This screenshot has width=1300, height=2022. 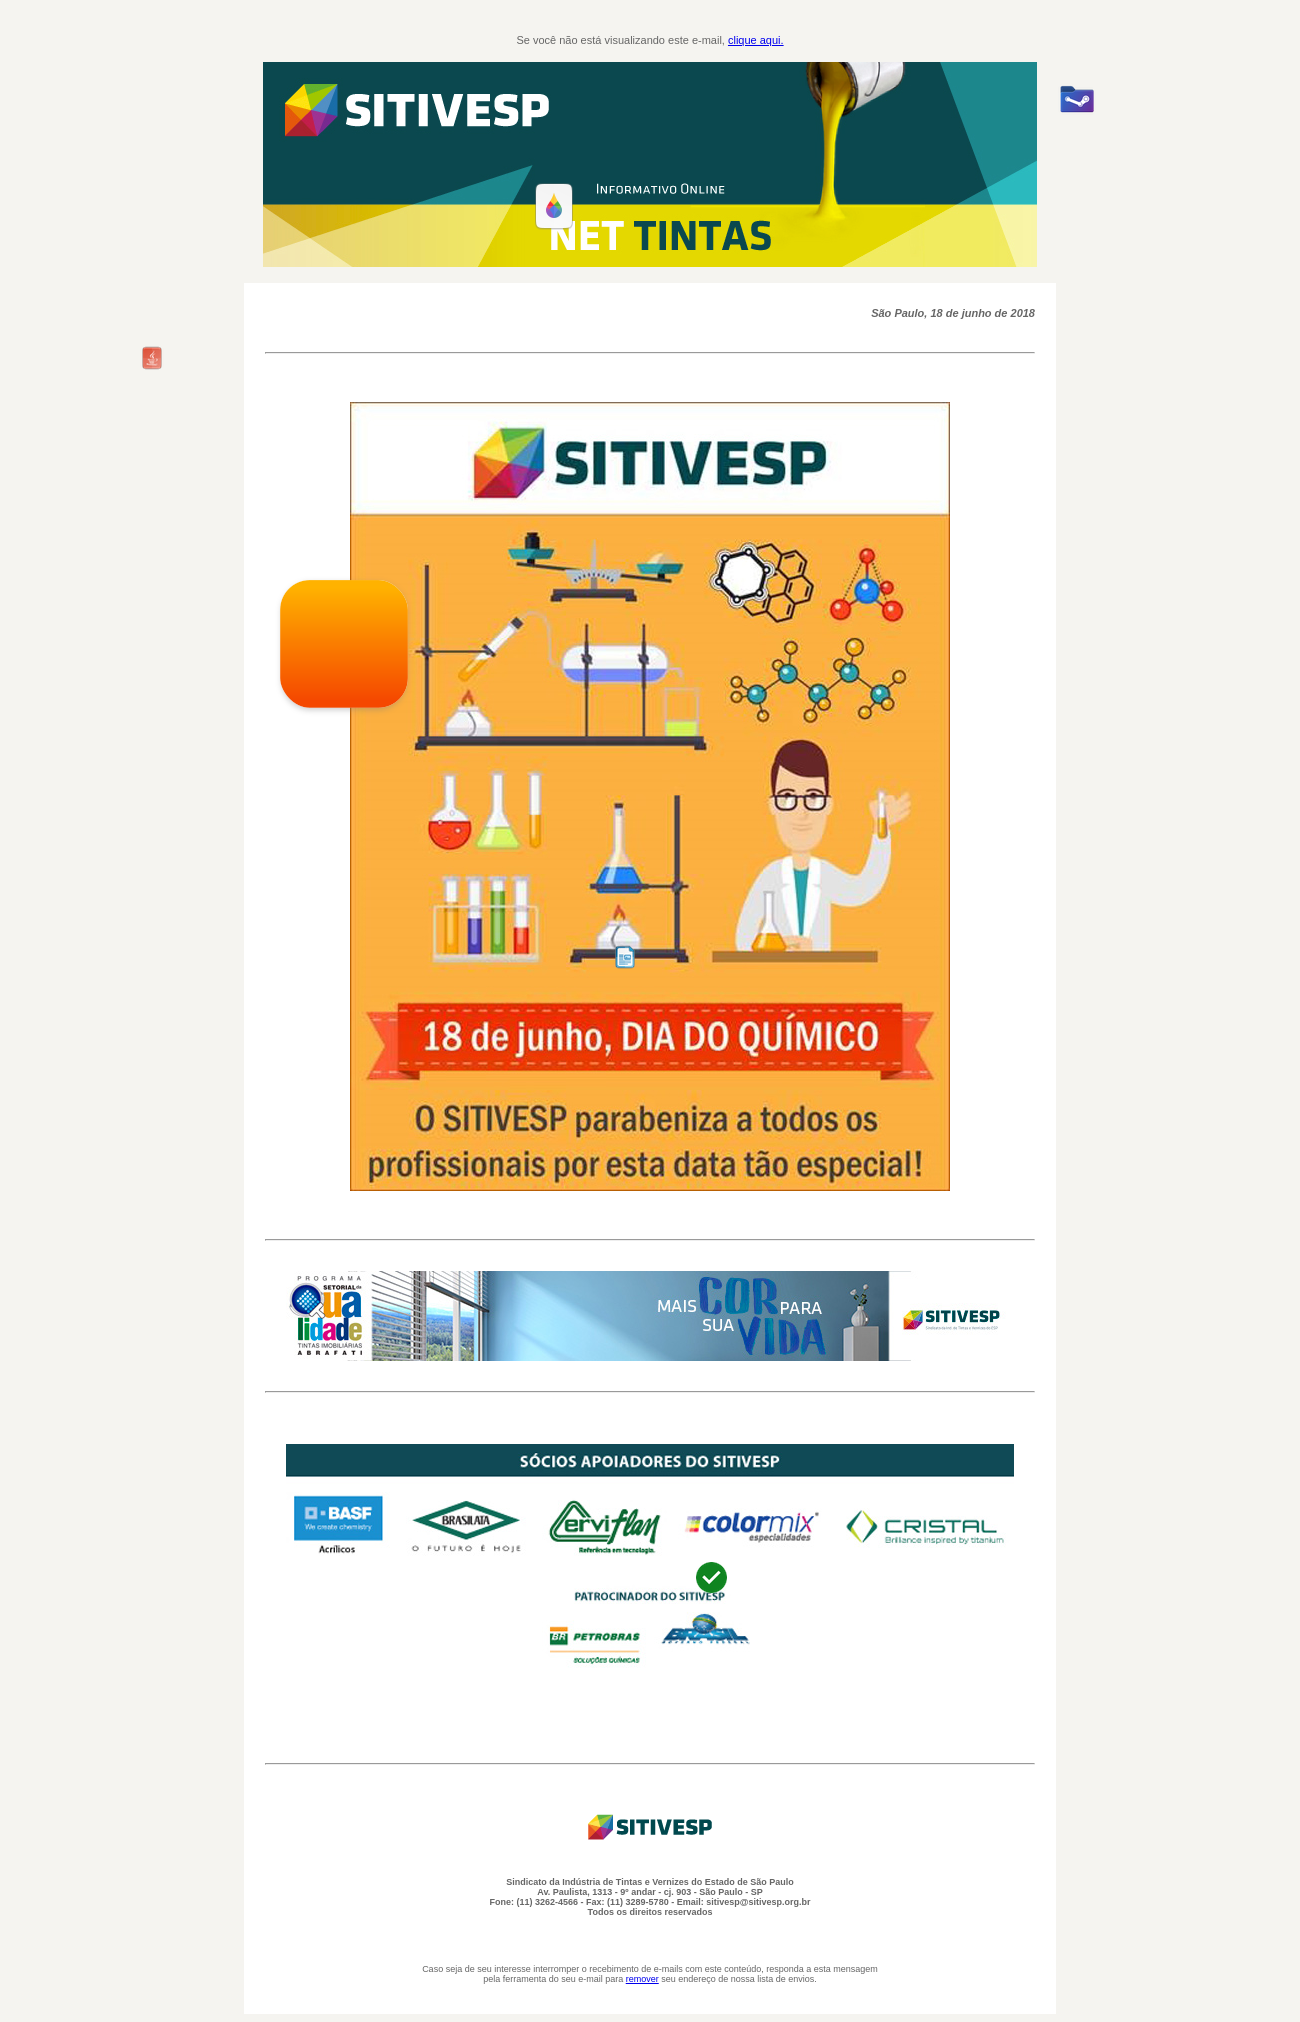 I want to click on open a text document file, so click(x=625, y=957).